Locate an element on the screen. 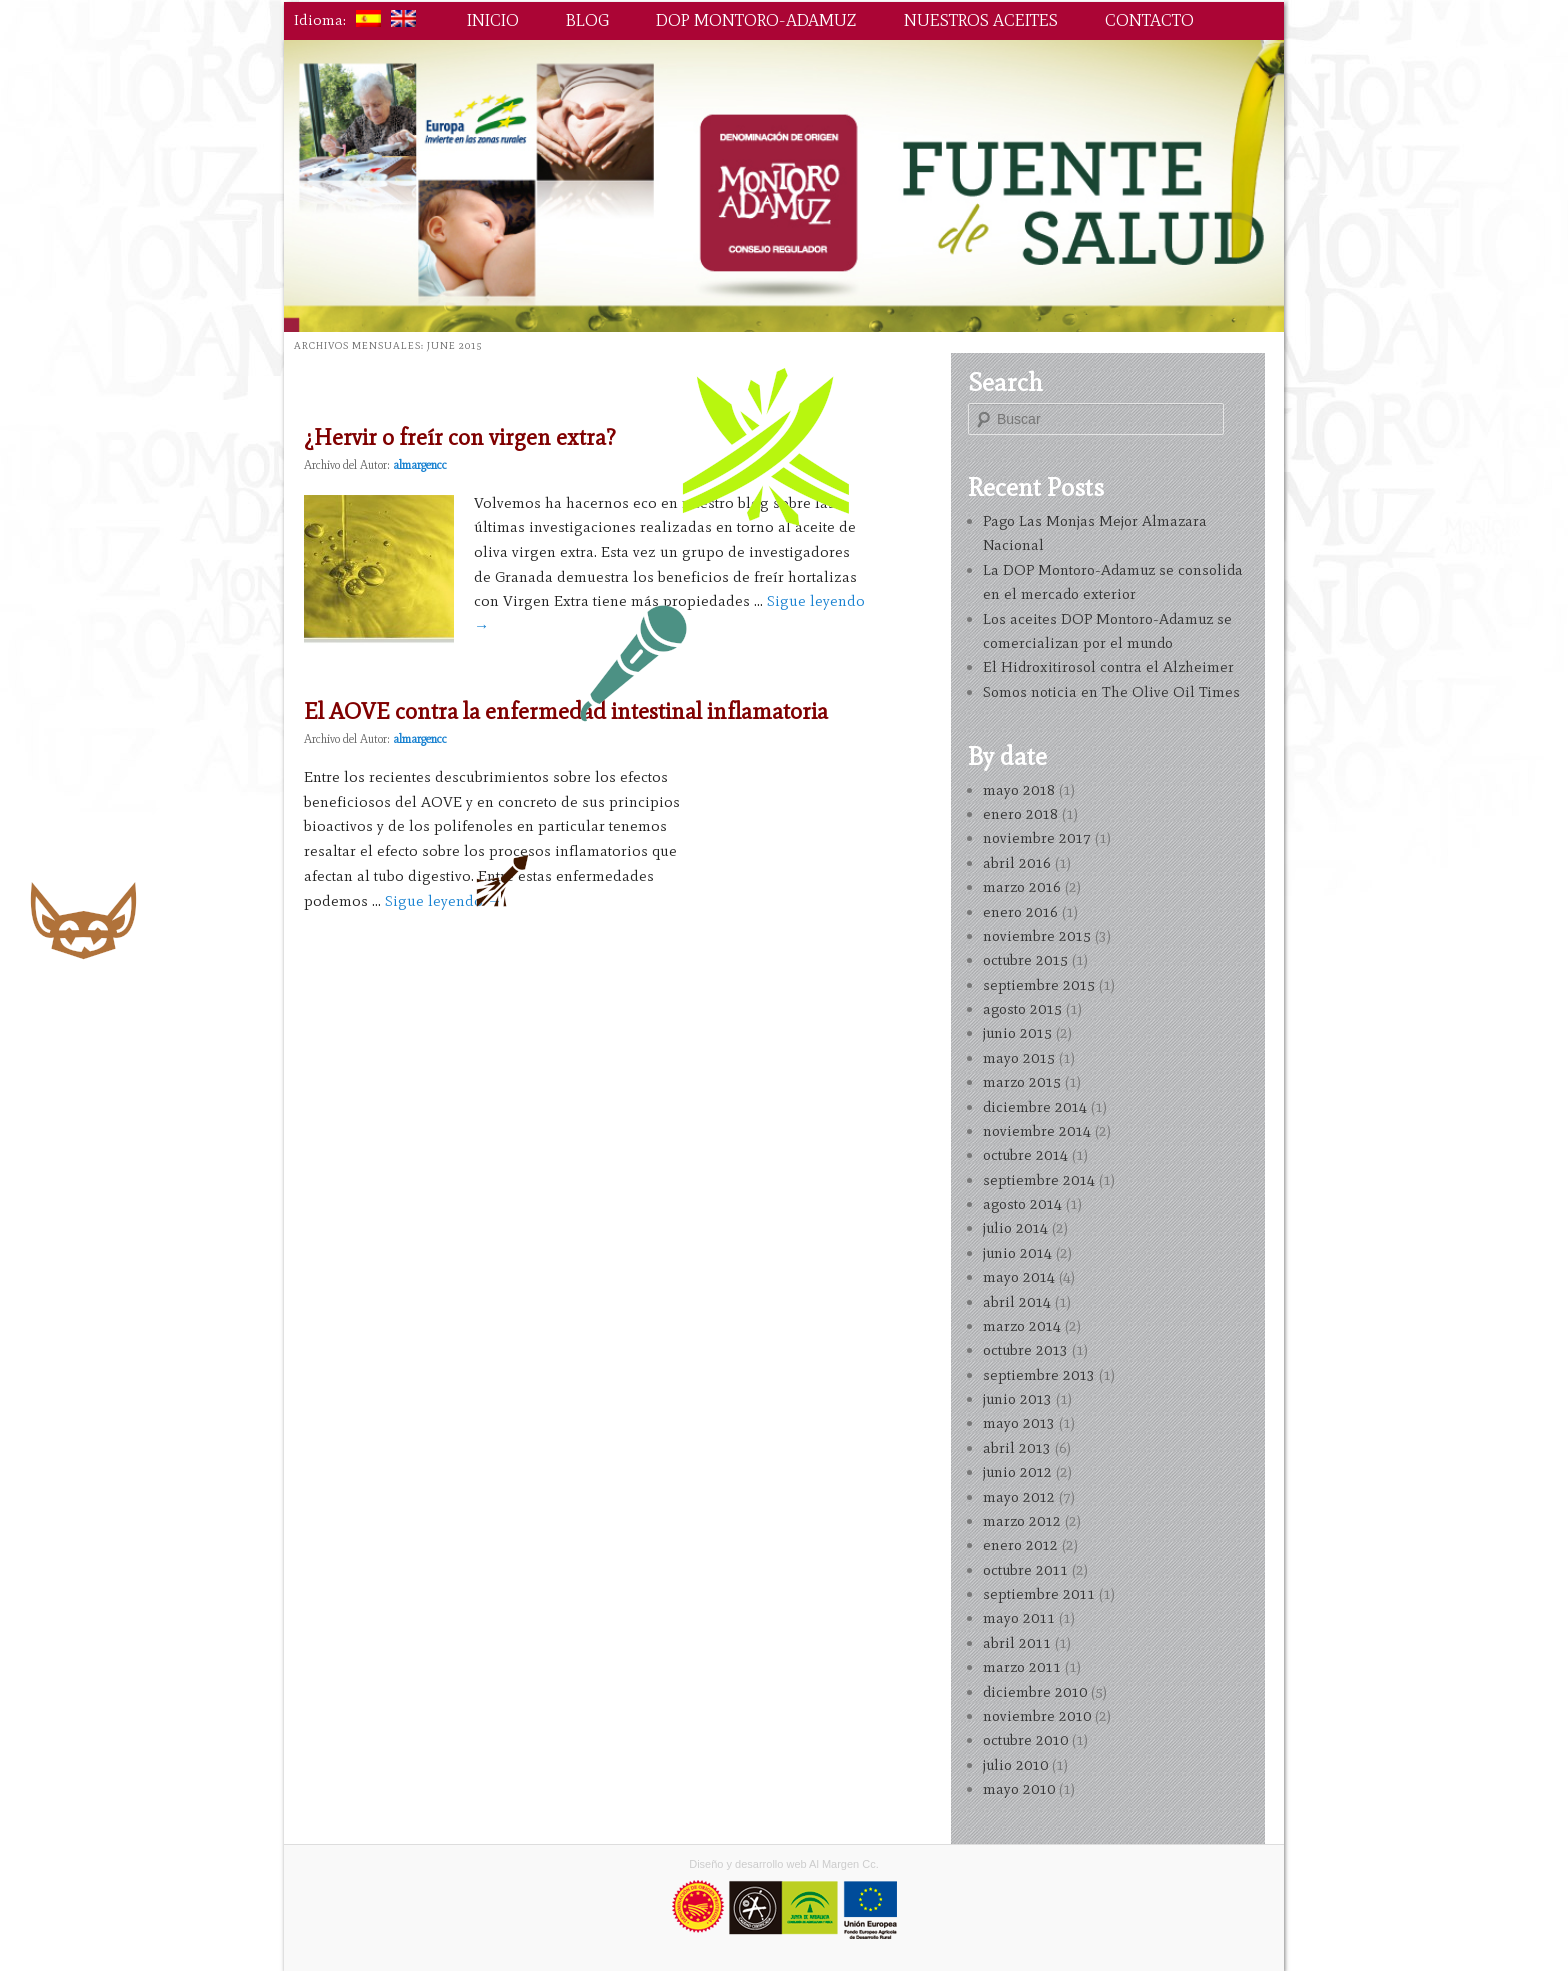  select goblin character or enemy type is located at coordinates (83, 923).